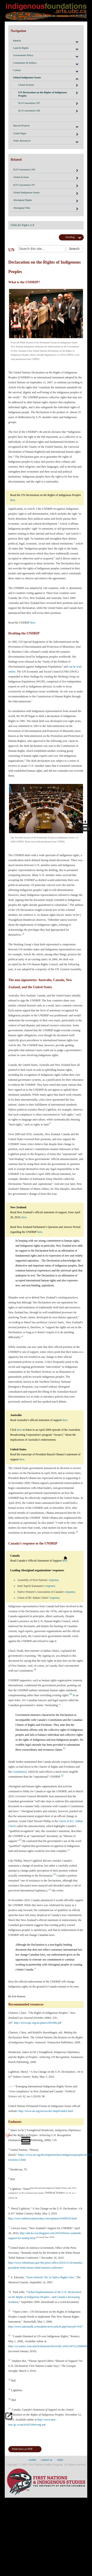  Describe the element at coordinates (26, 2141) in the screenshot. I see `view day layout or agenda` at that location.